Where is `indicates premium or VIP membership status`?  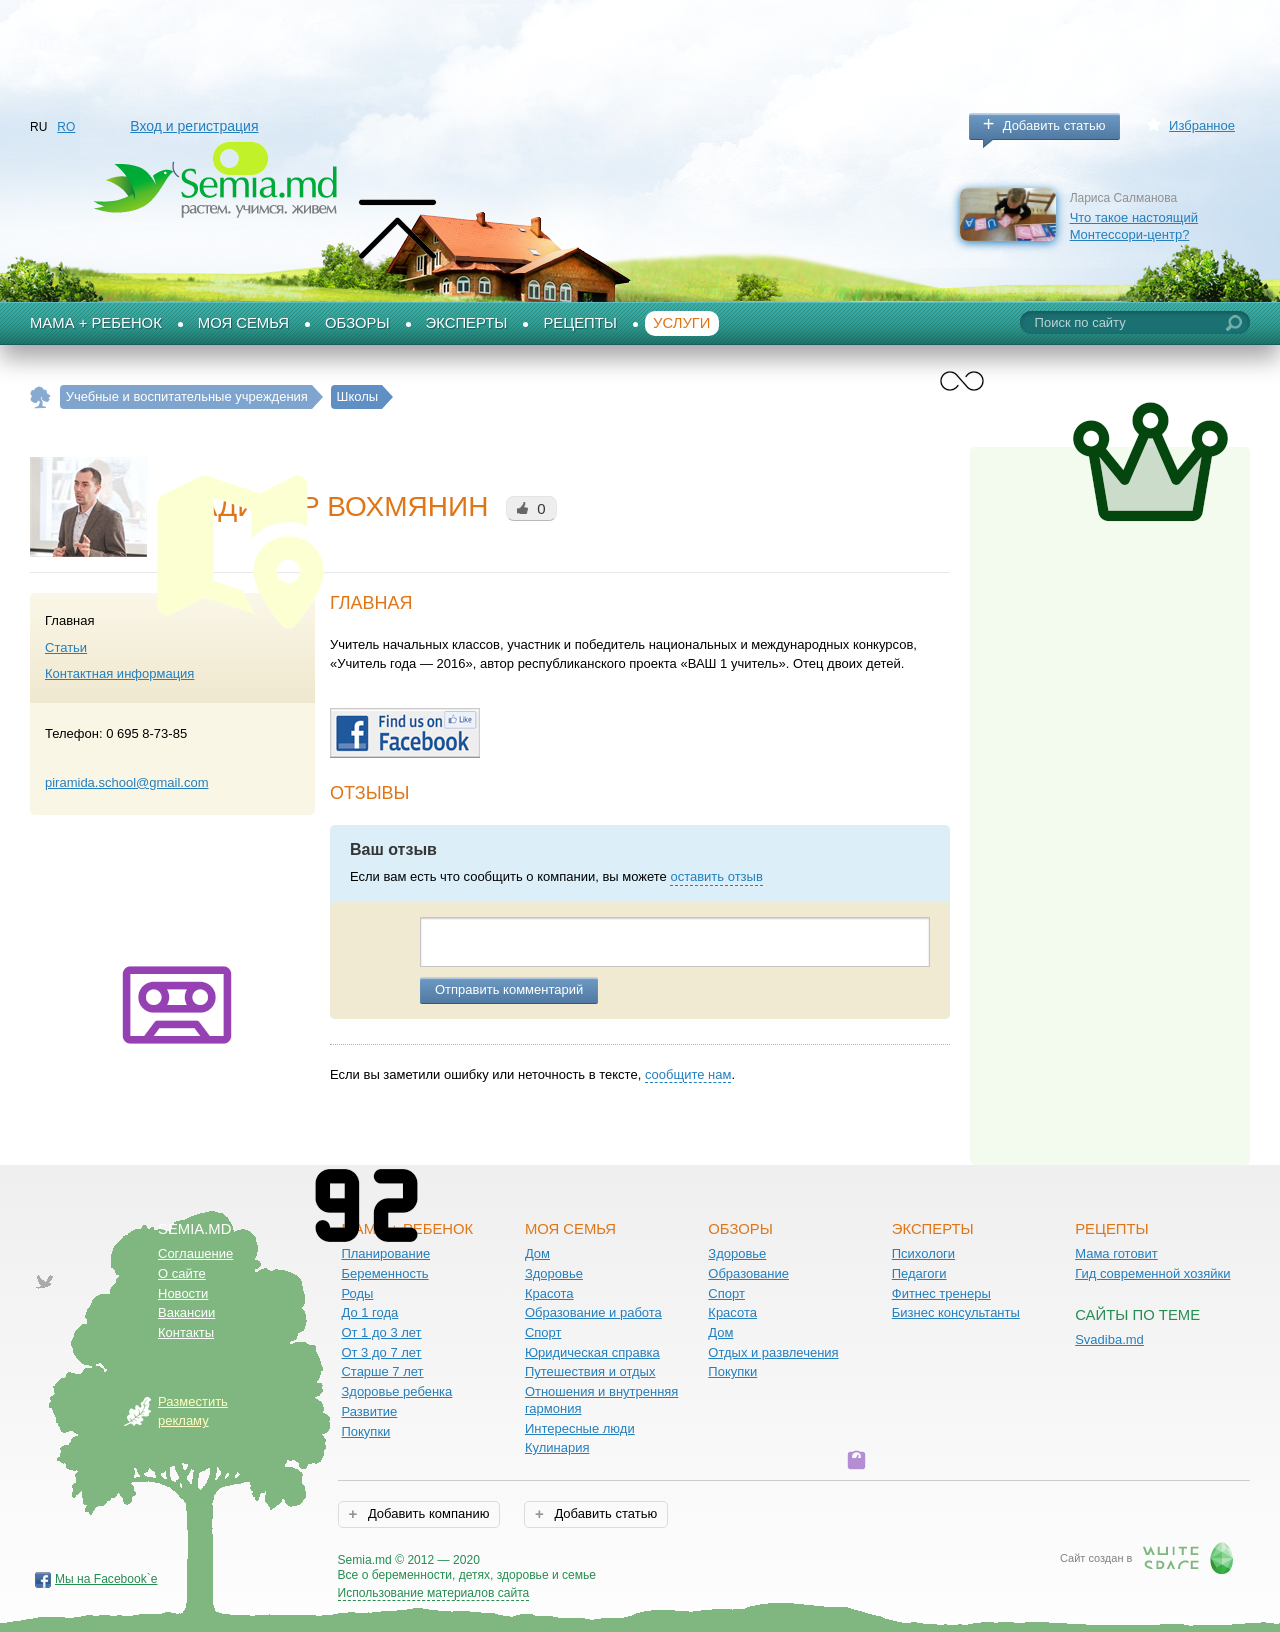
indicates premium or VIP membership status is located at coordinates (1150, 469).